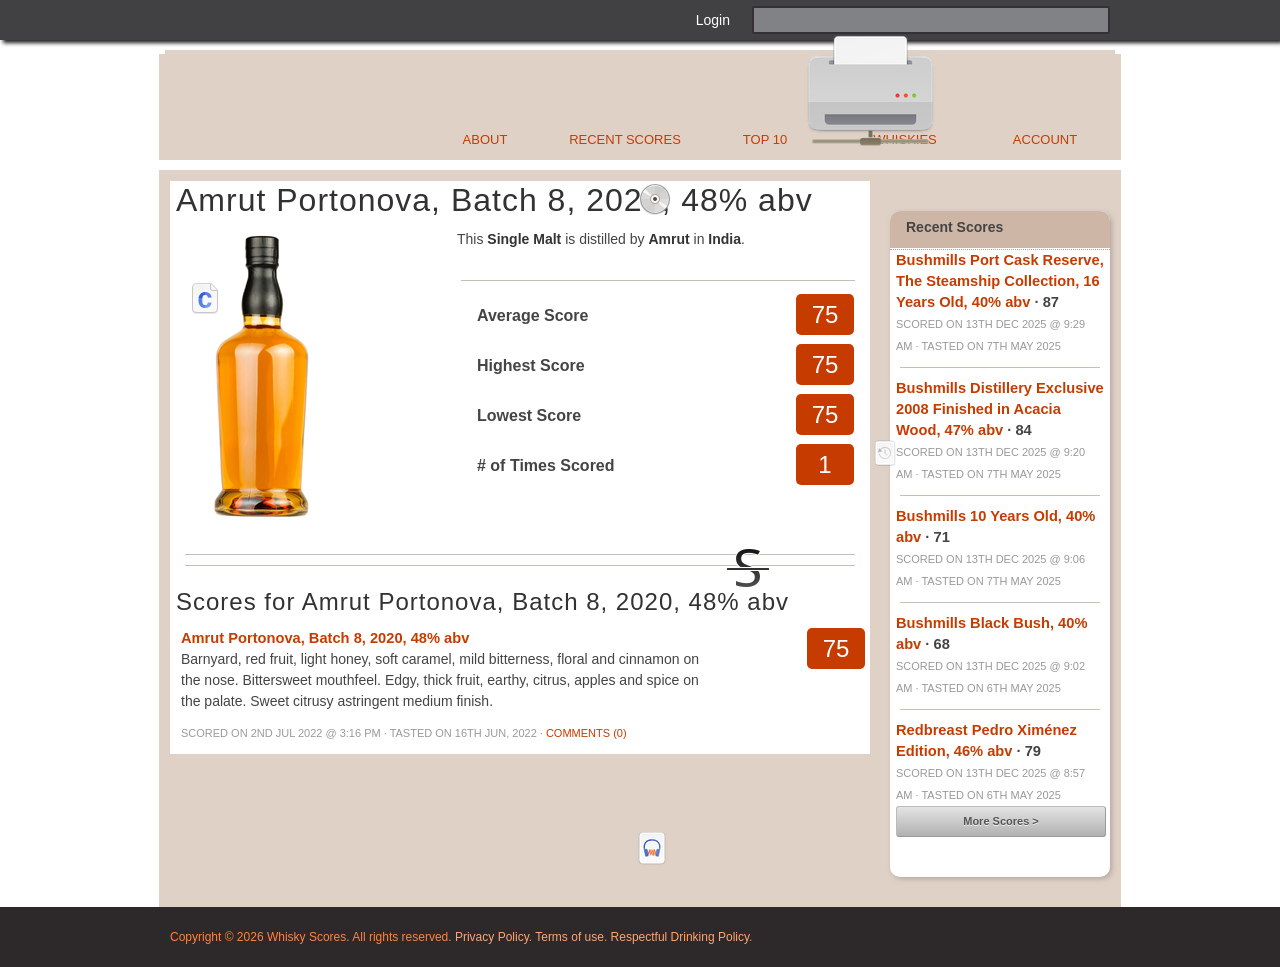 This screenshot has width=1280, height=967. What do you see at coordinates (870, 93) in the screenshot?
I see `connect to a network printer` at bounding box center [870, 93].